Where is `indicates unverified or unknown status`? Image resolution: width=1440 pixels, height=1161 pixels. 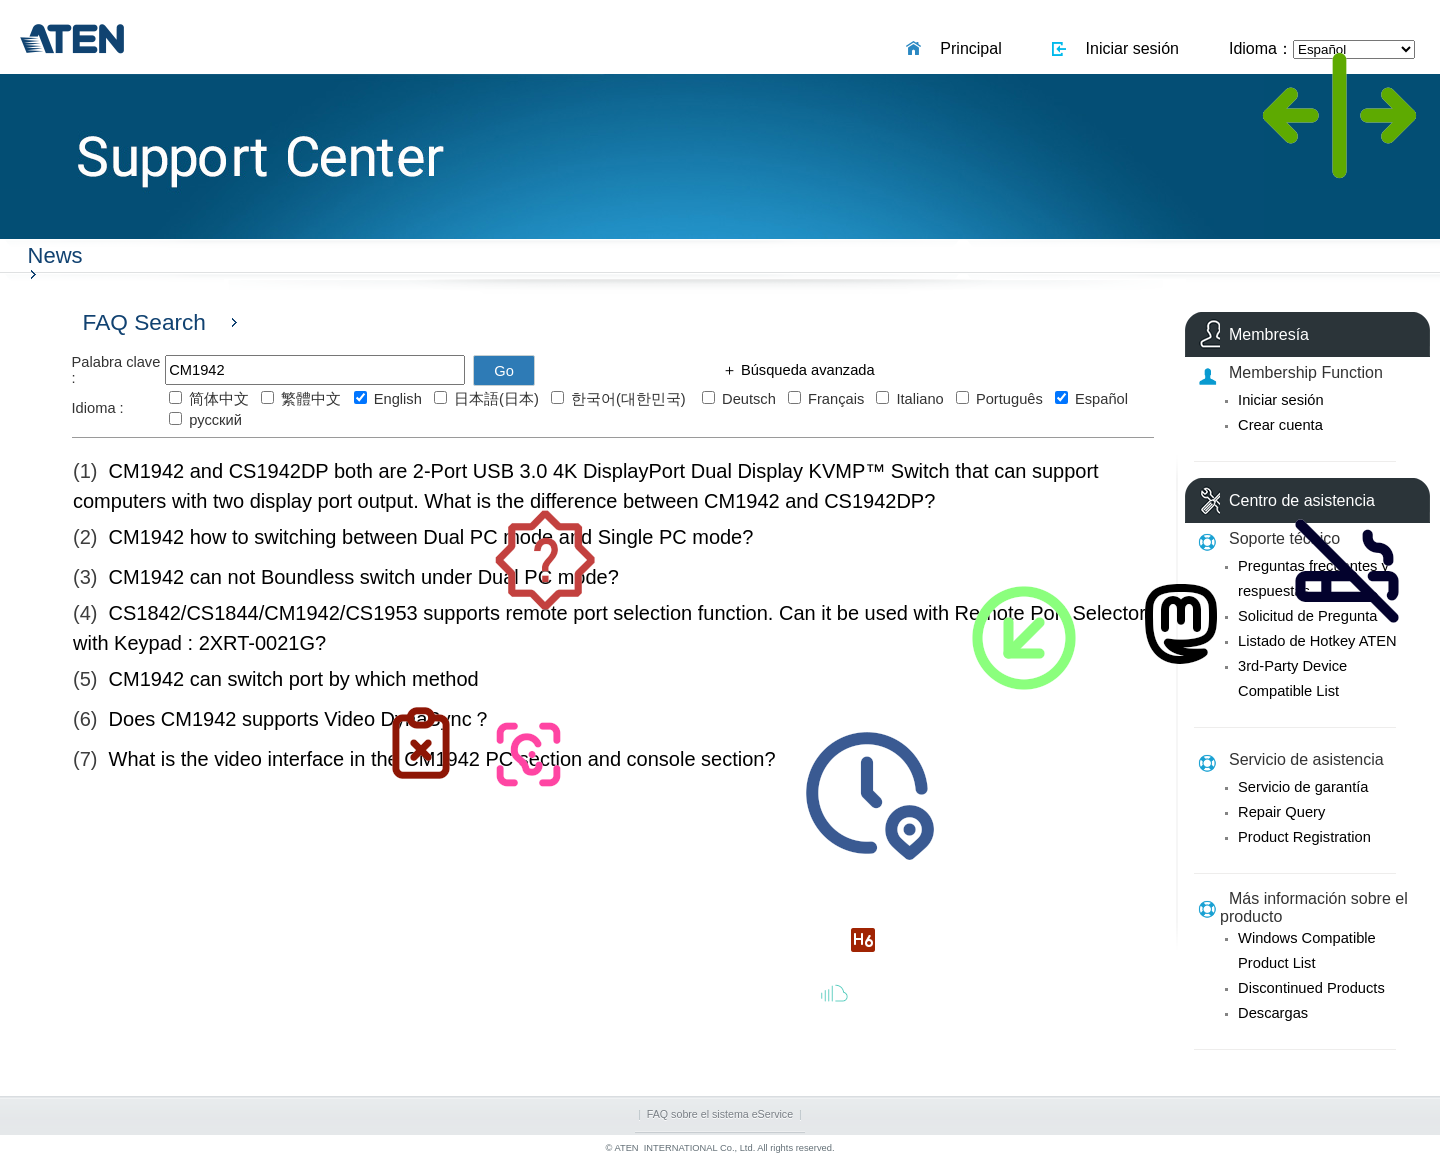
indicates unverified or unknown status is located at coordinates (545, 560).